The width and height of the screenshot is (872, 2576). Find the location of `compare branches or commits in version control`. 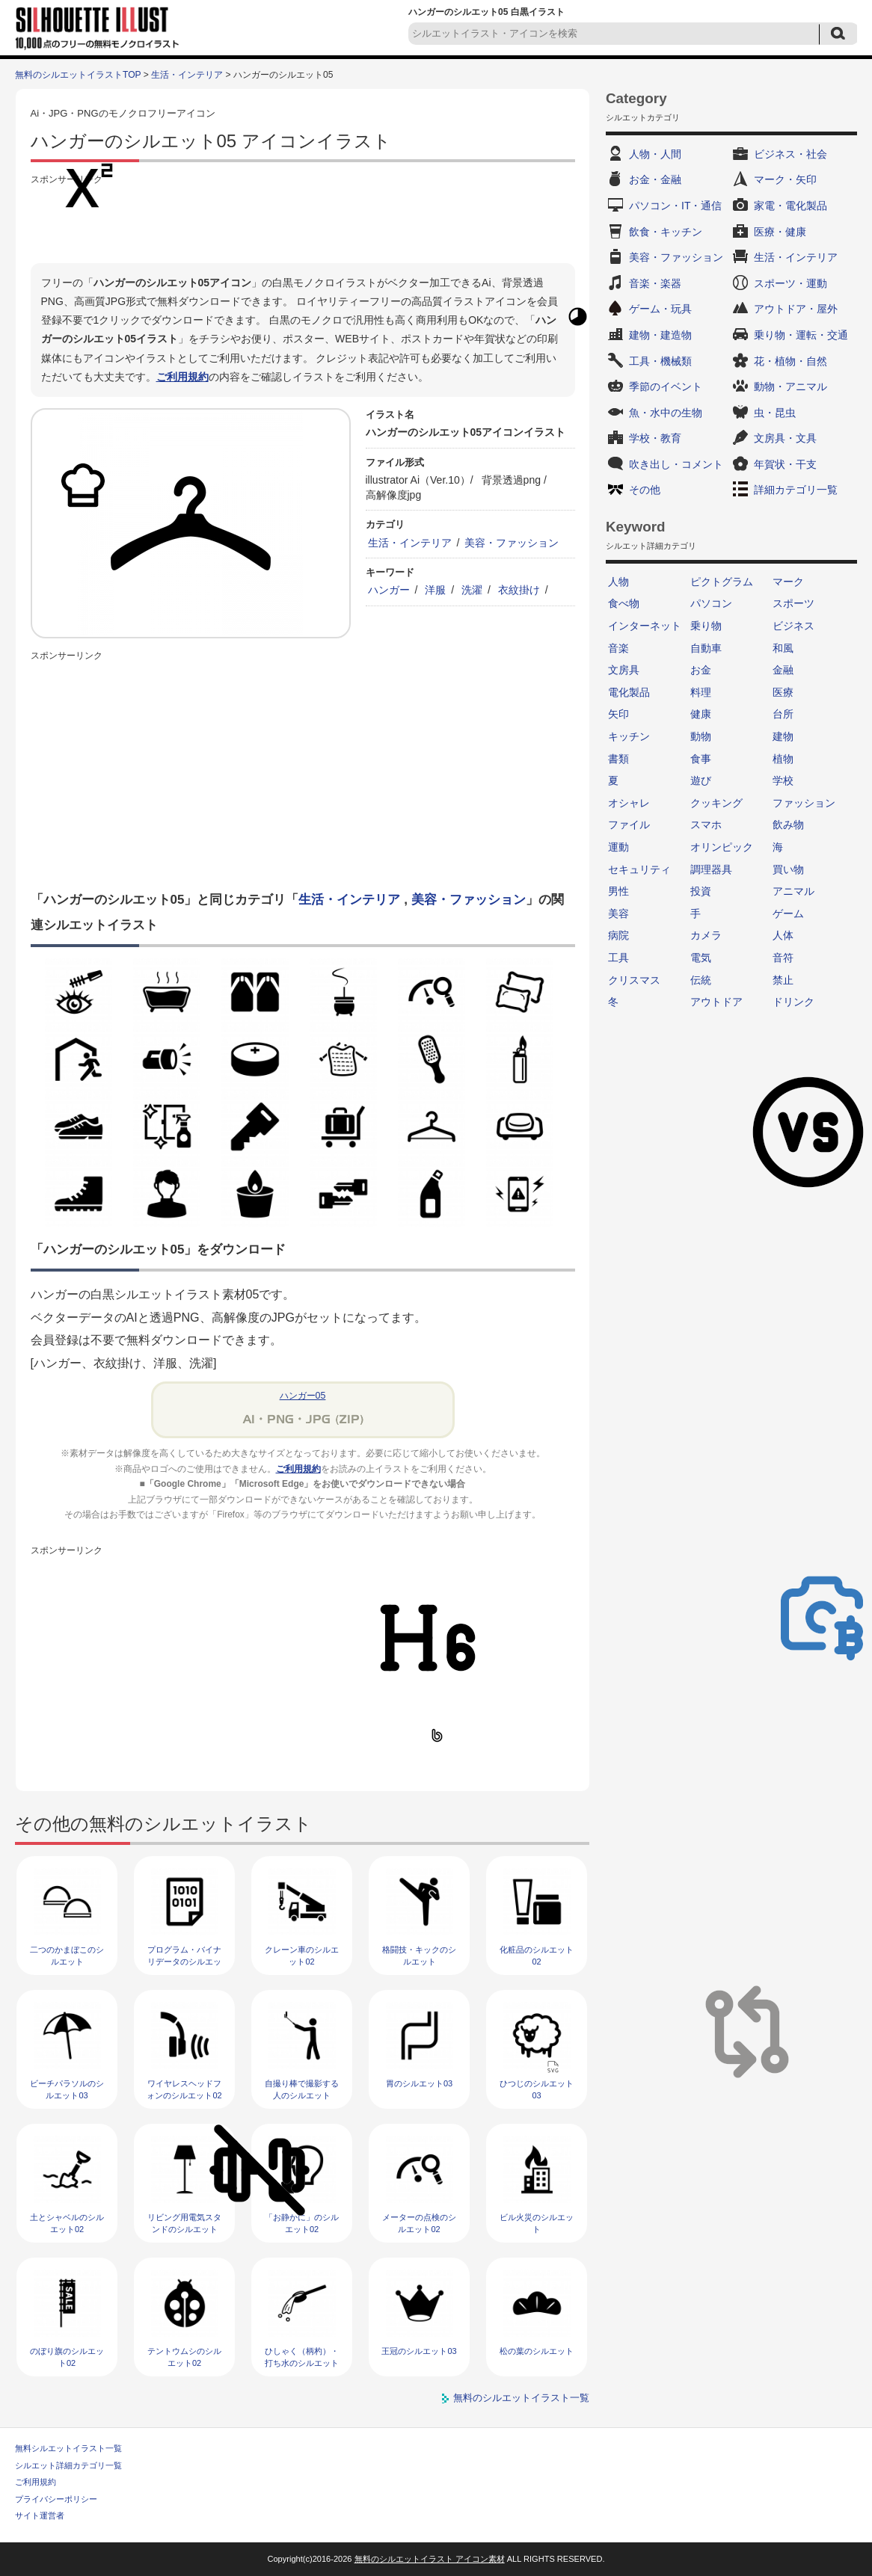

compare branches or commits in version control is located at coordinates (747, 2032).